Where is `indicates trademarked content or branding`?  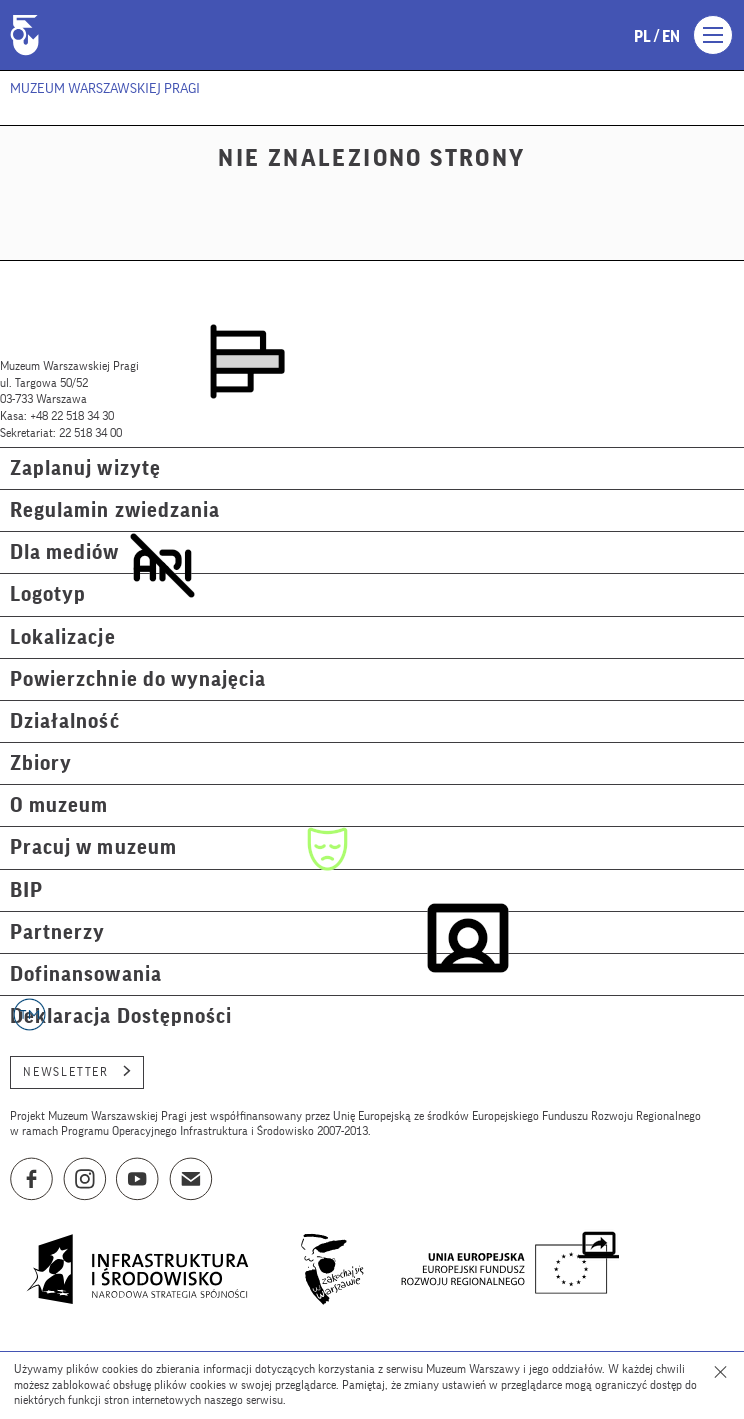
indicates trademarked content or branding is located at coordinates (29, 1014).